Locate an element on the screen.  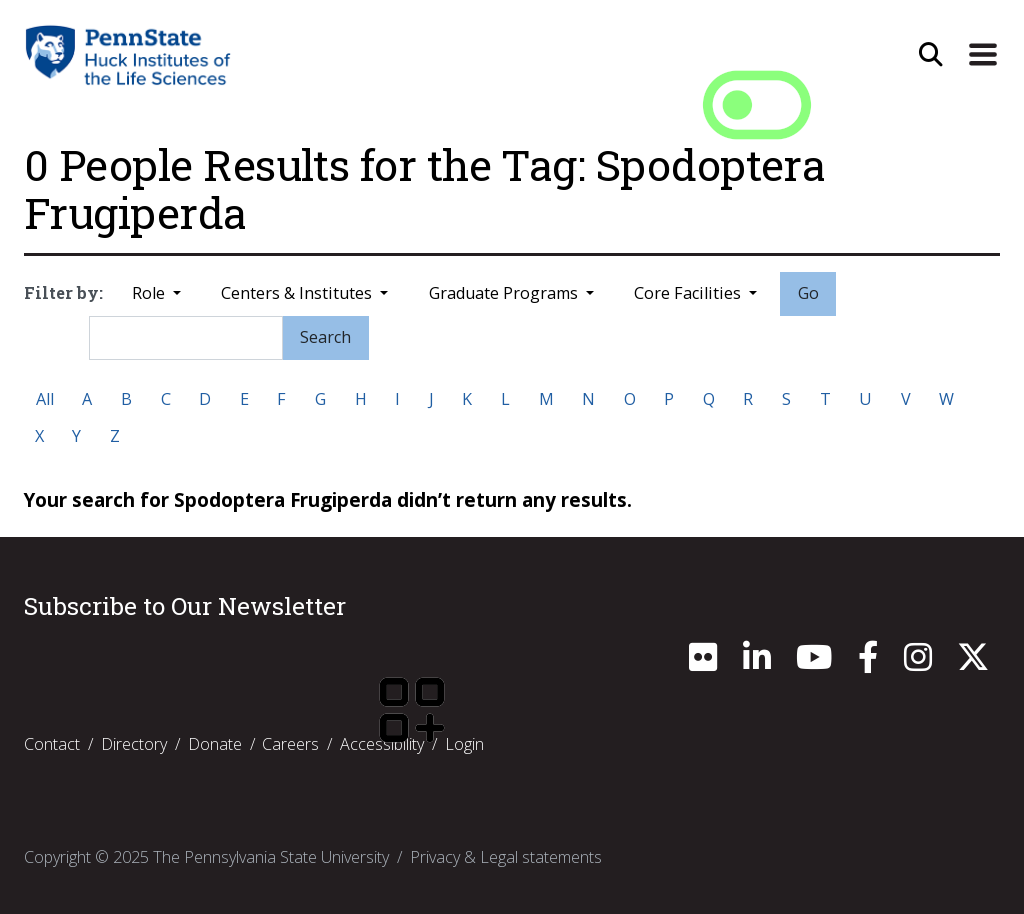
toggle switch in off position is located at coordinates (757, 105).